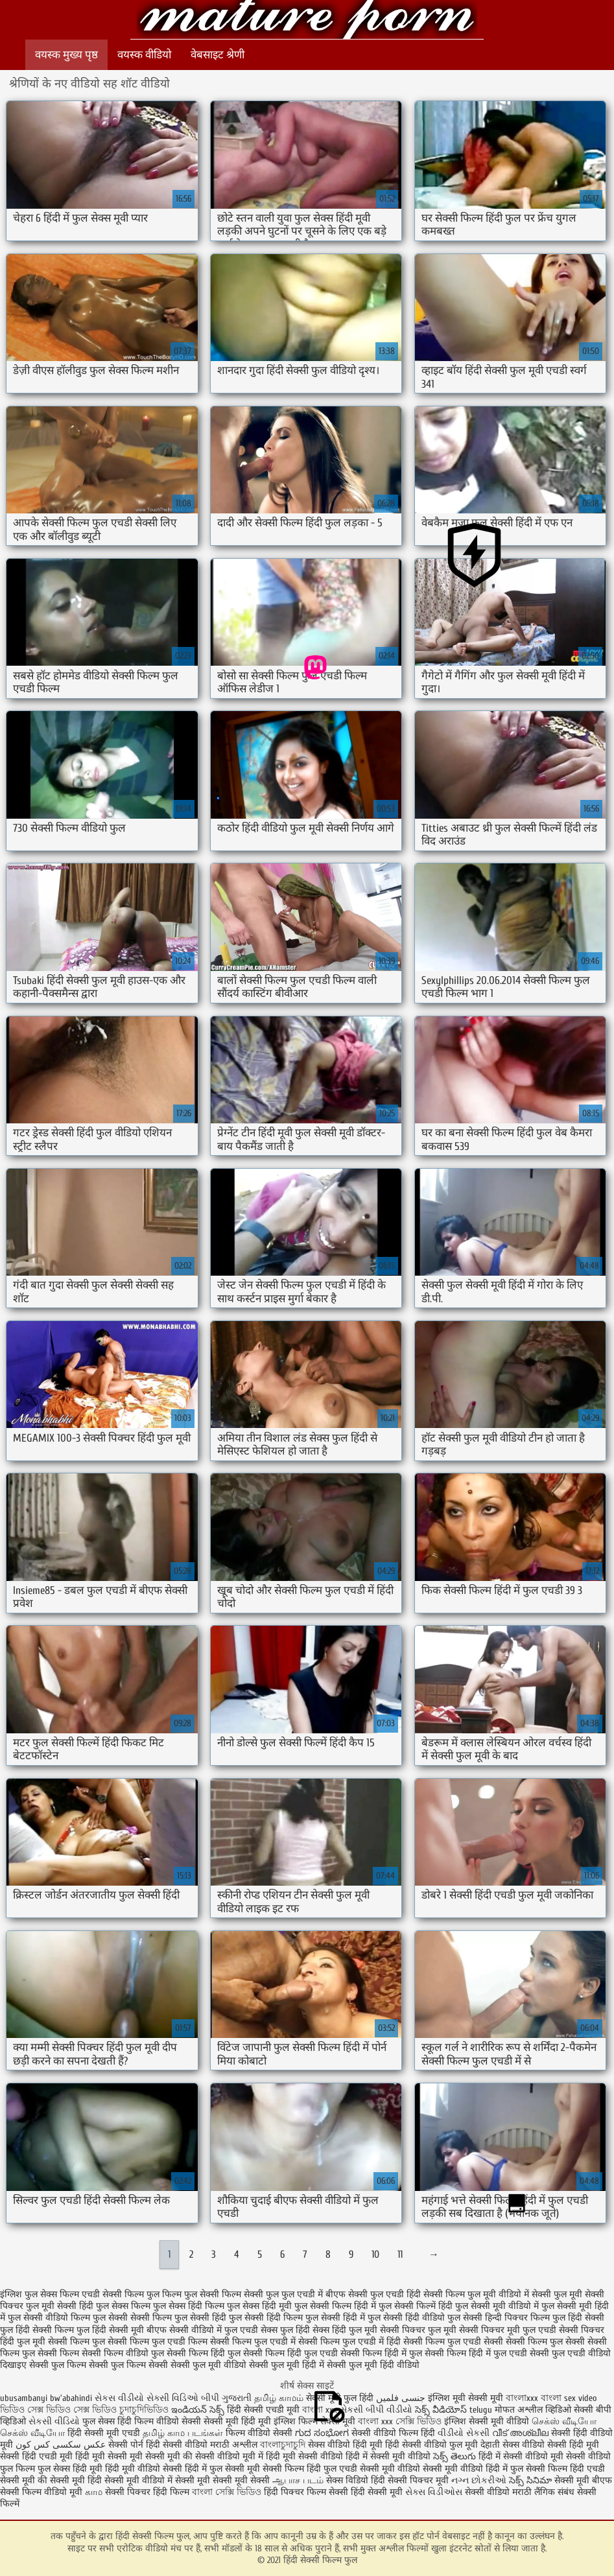 The height and width of the screenshot is (2576, 614). I want to click on file access denied or restricted, so click(328, 2406).